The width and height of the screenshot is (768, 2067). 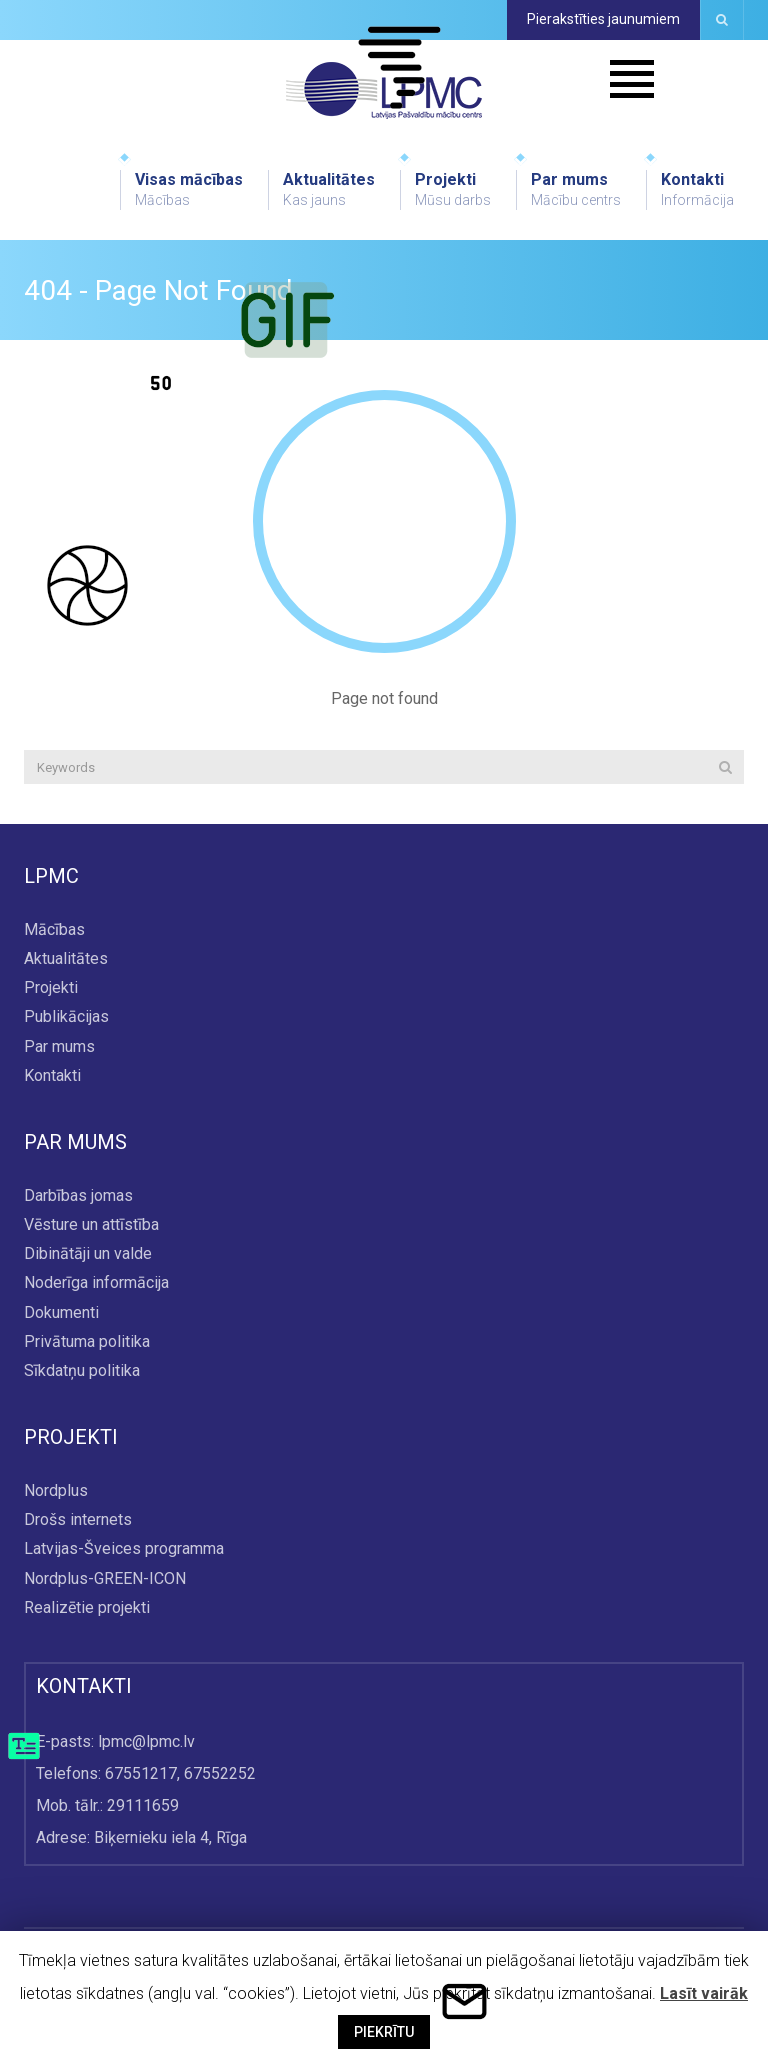 What do you see at coordinates (24, 1746) in the screenshot?
I see `read articles from The New York Times` at bounding box center [24, 1746].